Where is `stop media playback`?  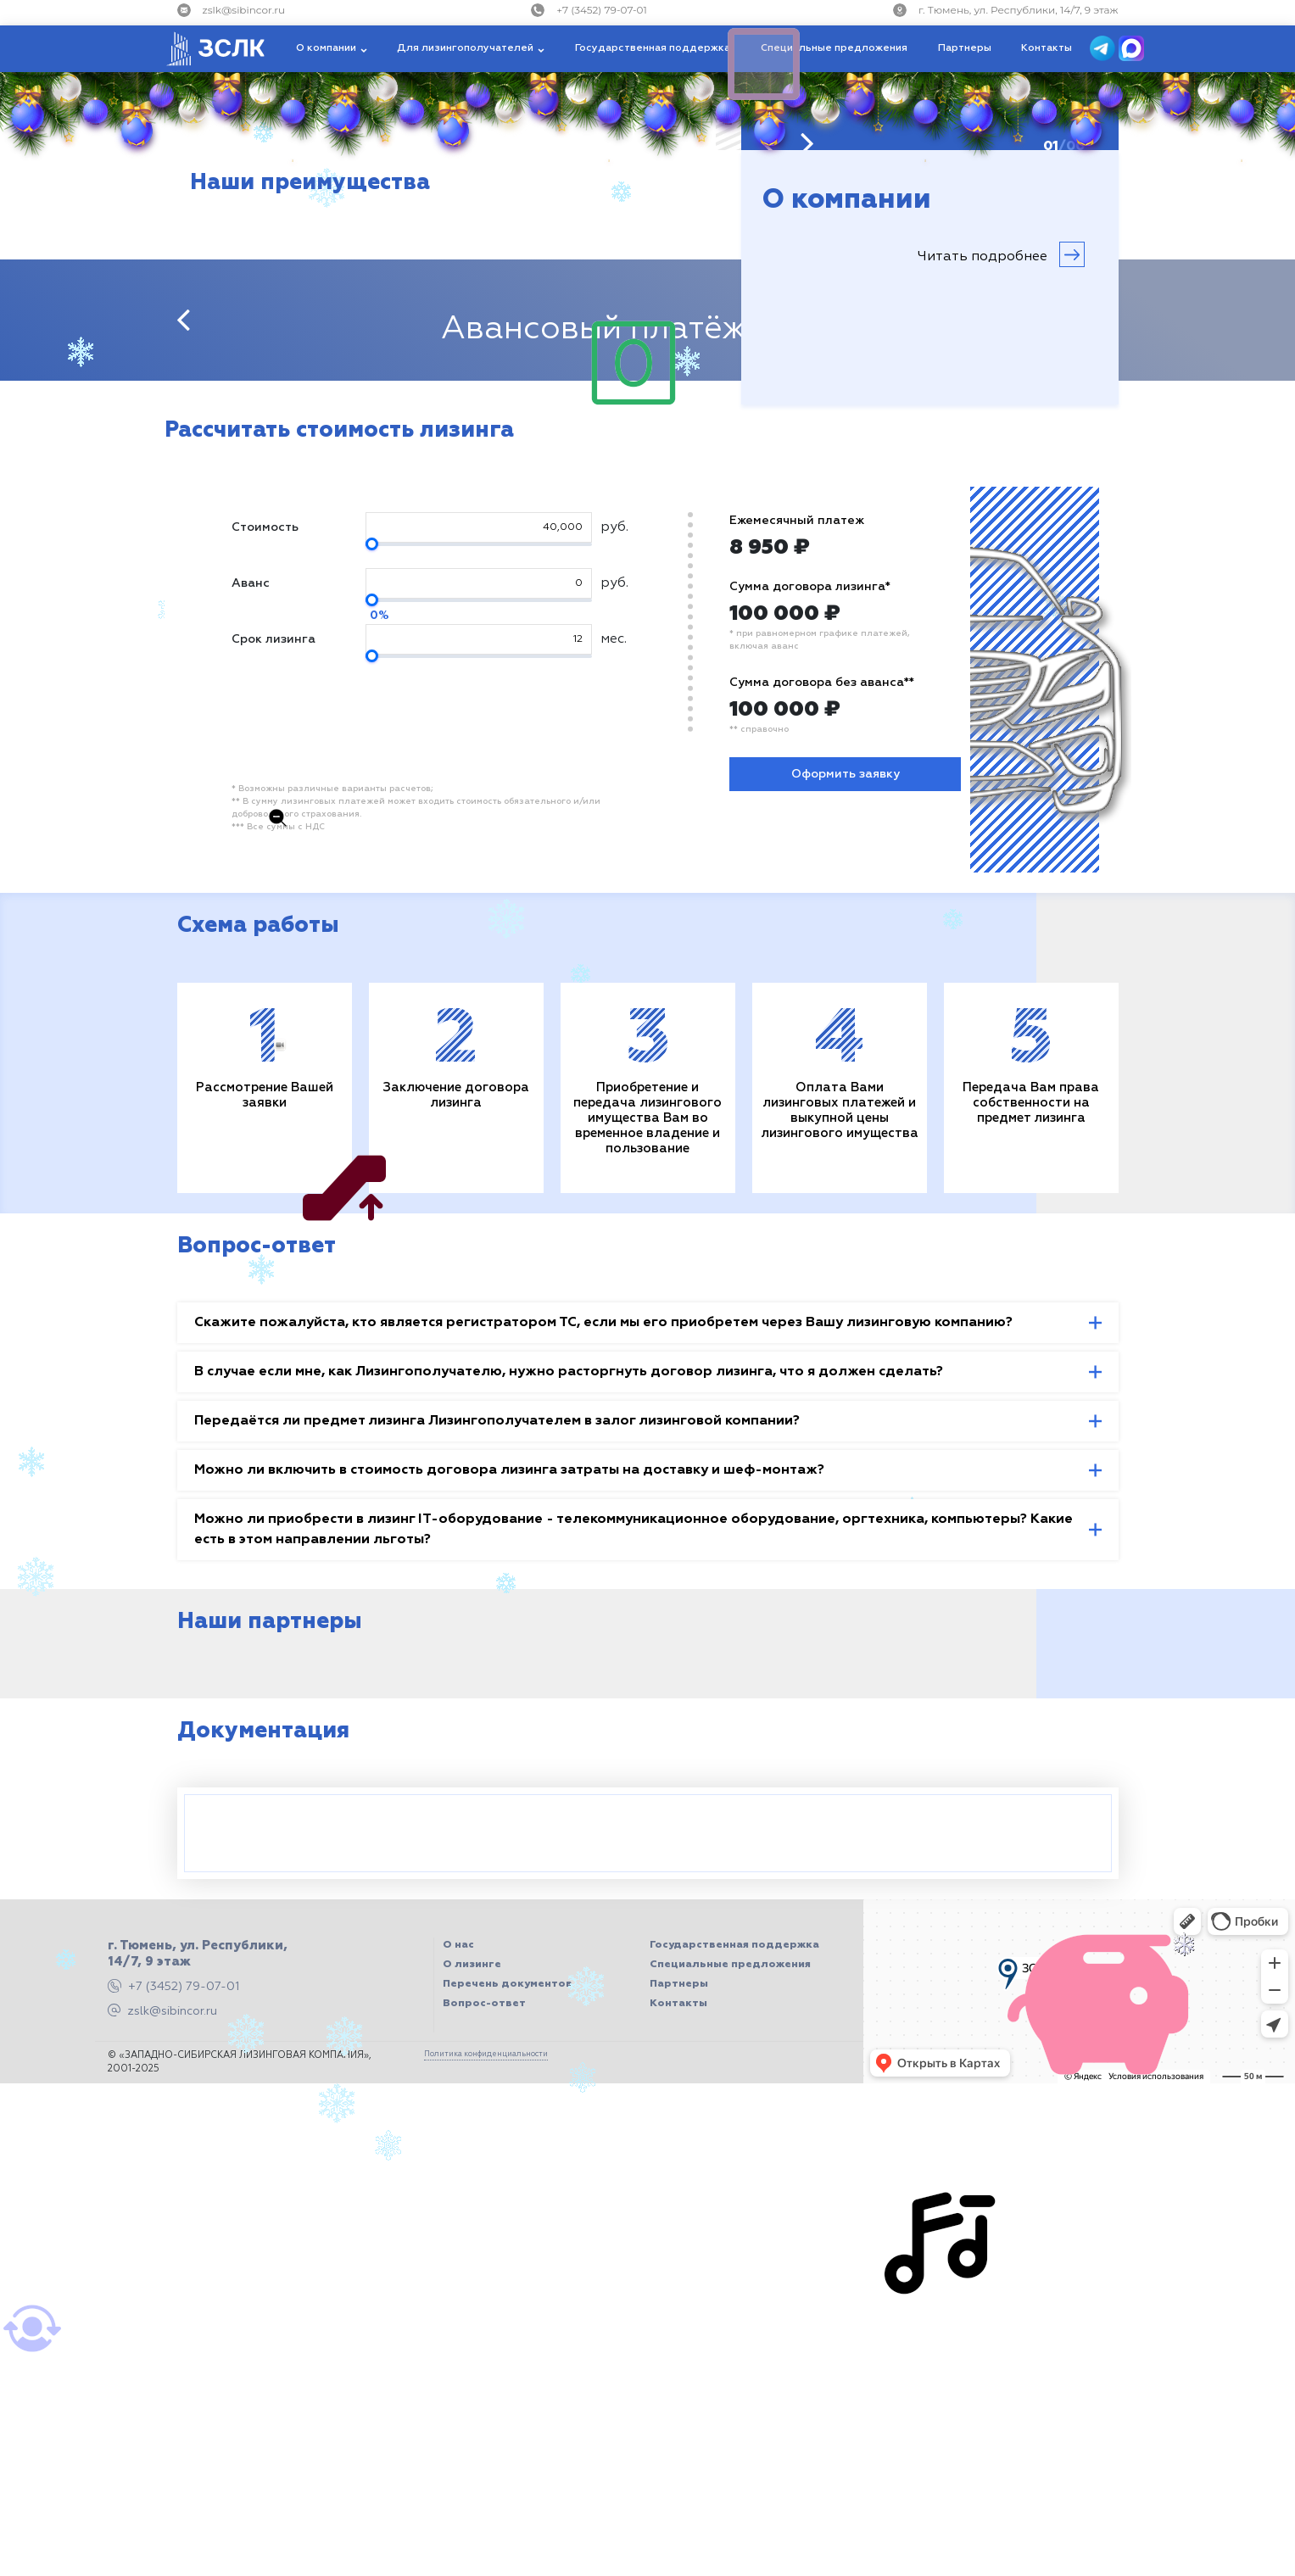 stop media playback is located at coordinates (763, 64).